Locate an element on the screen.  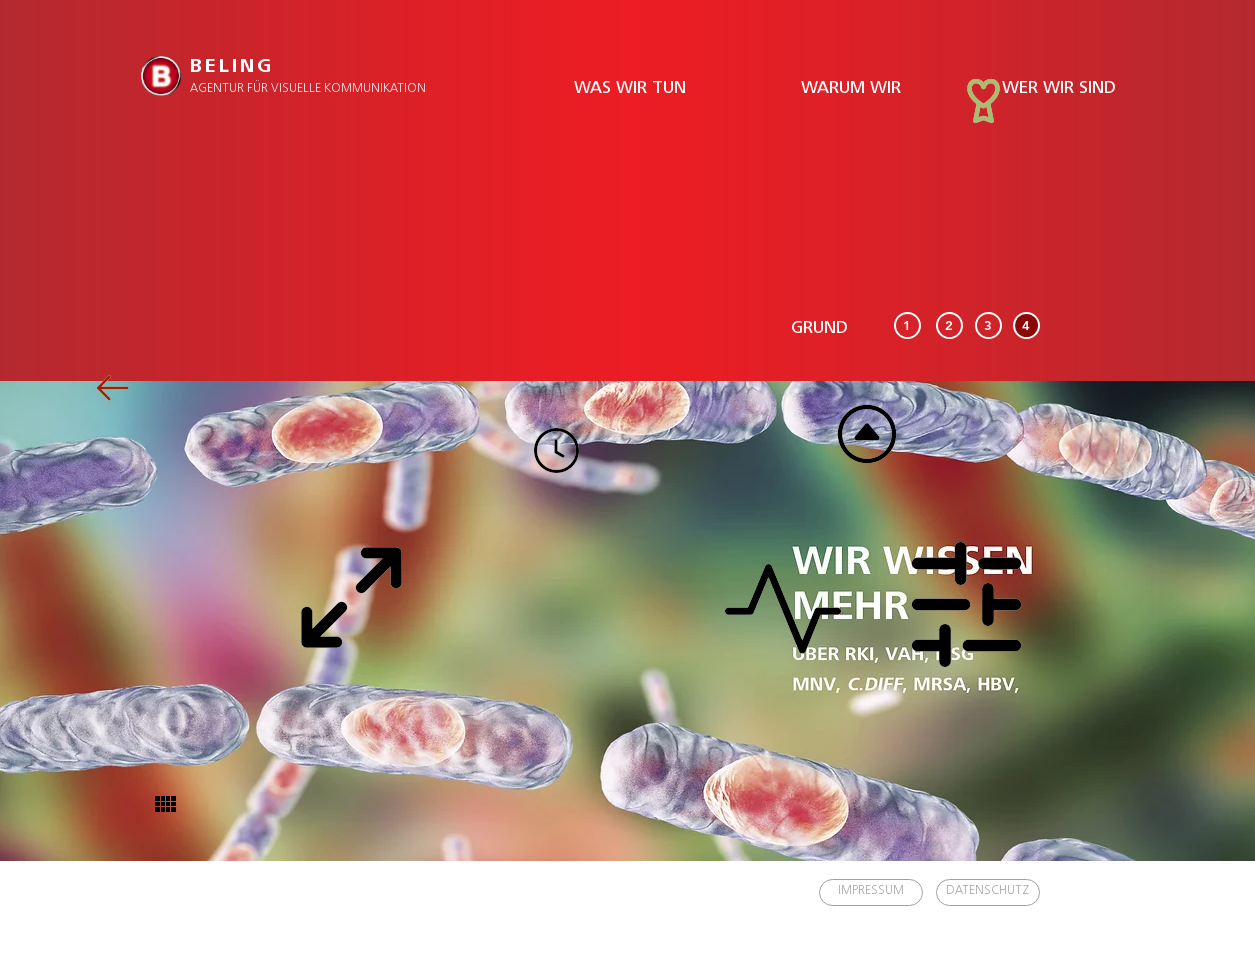
view sponsor tiers and levels is located at coordinates (983, 99).